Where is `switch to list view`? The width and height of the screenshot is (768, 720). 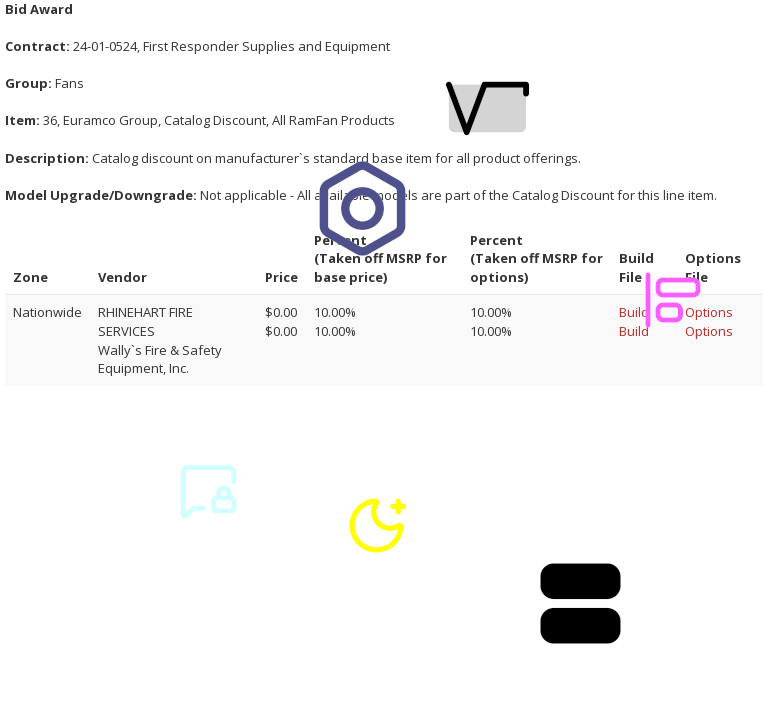 switch to list view is located at coordinates (580, 603).